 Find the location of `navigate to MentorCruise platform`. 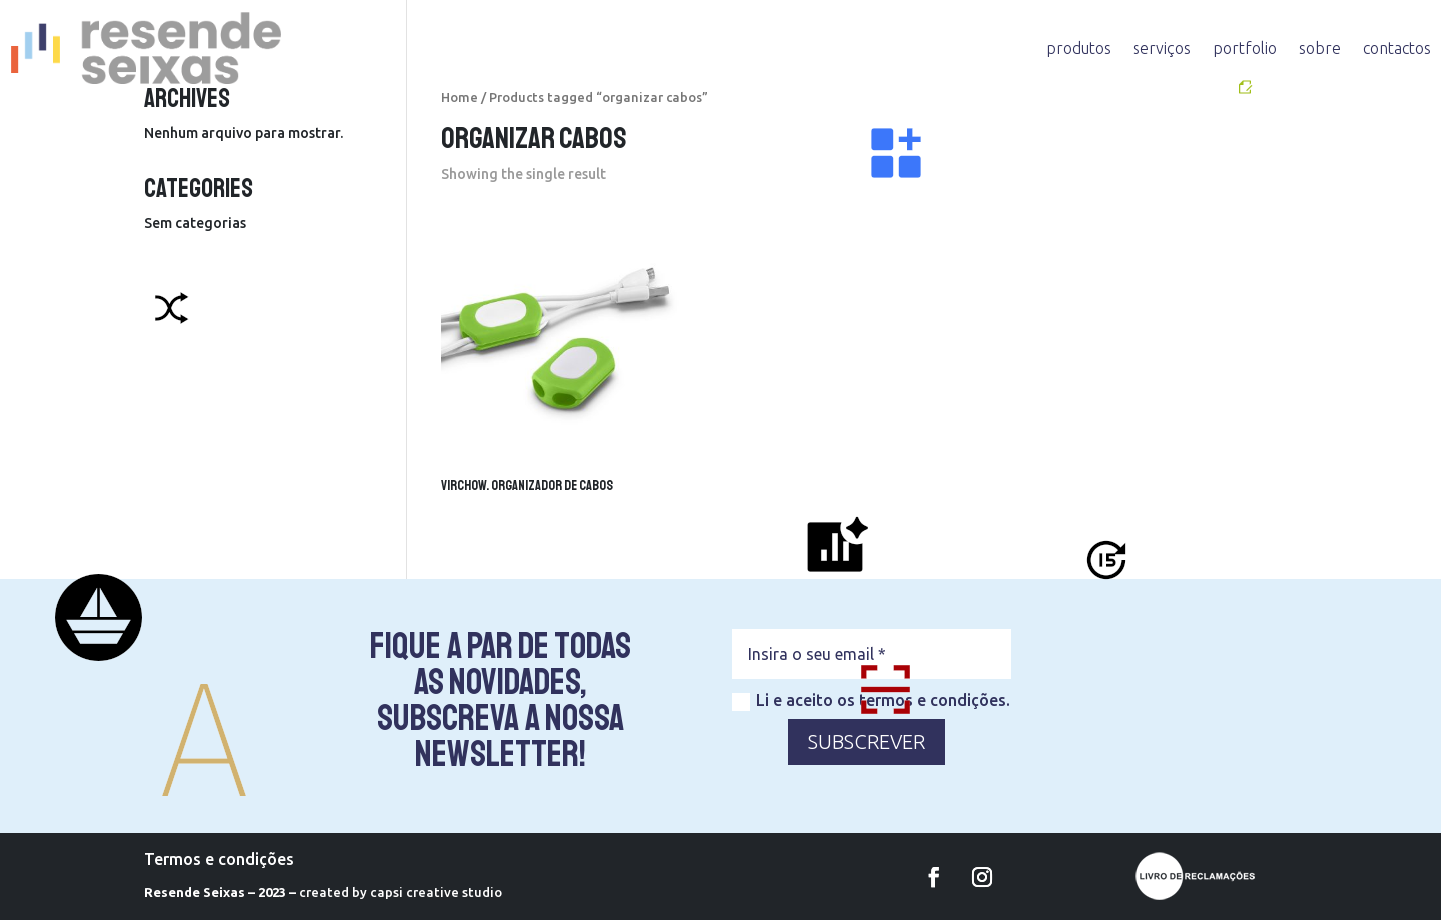

navigate to MentorCruise platform is located at coordinates (98, 617).